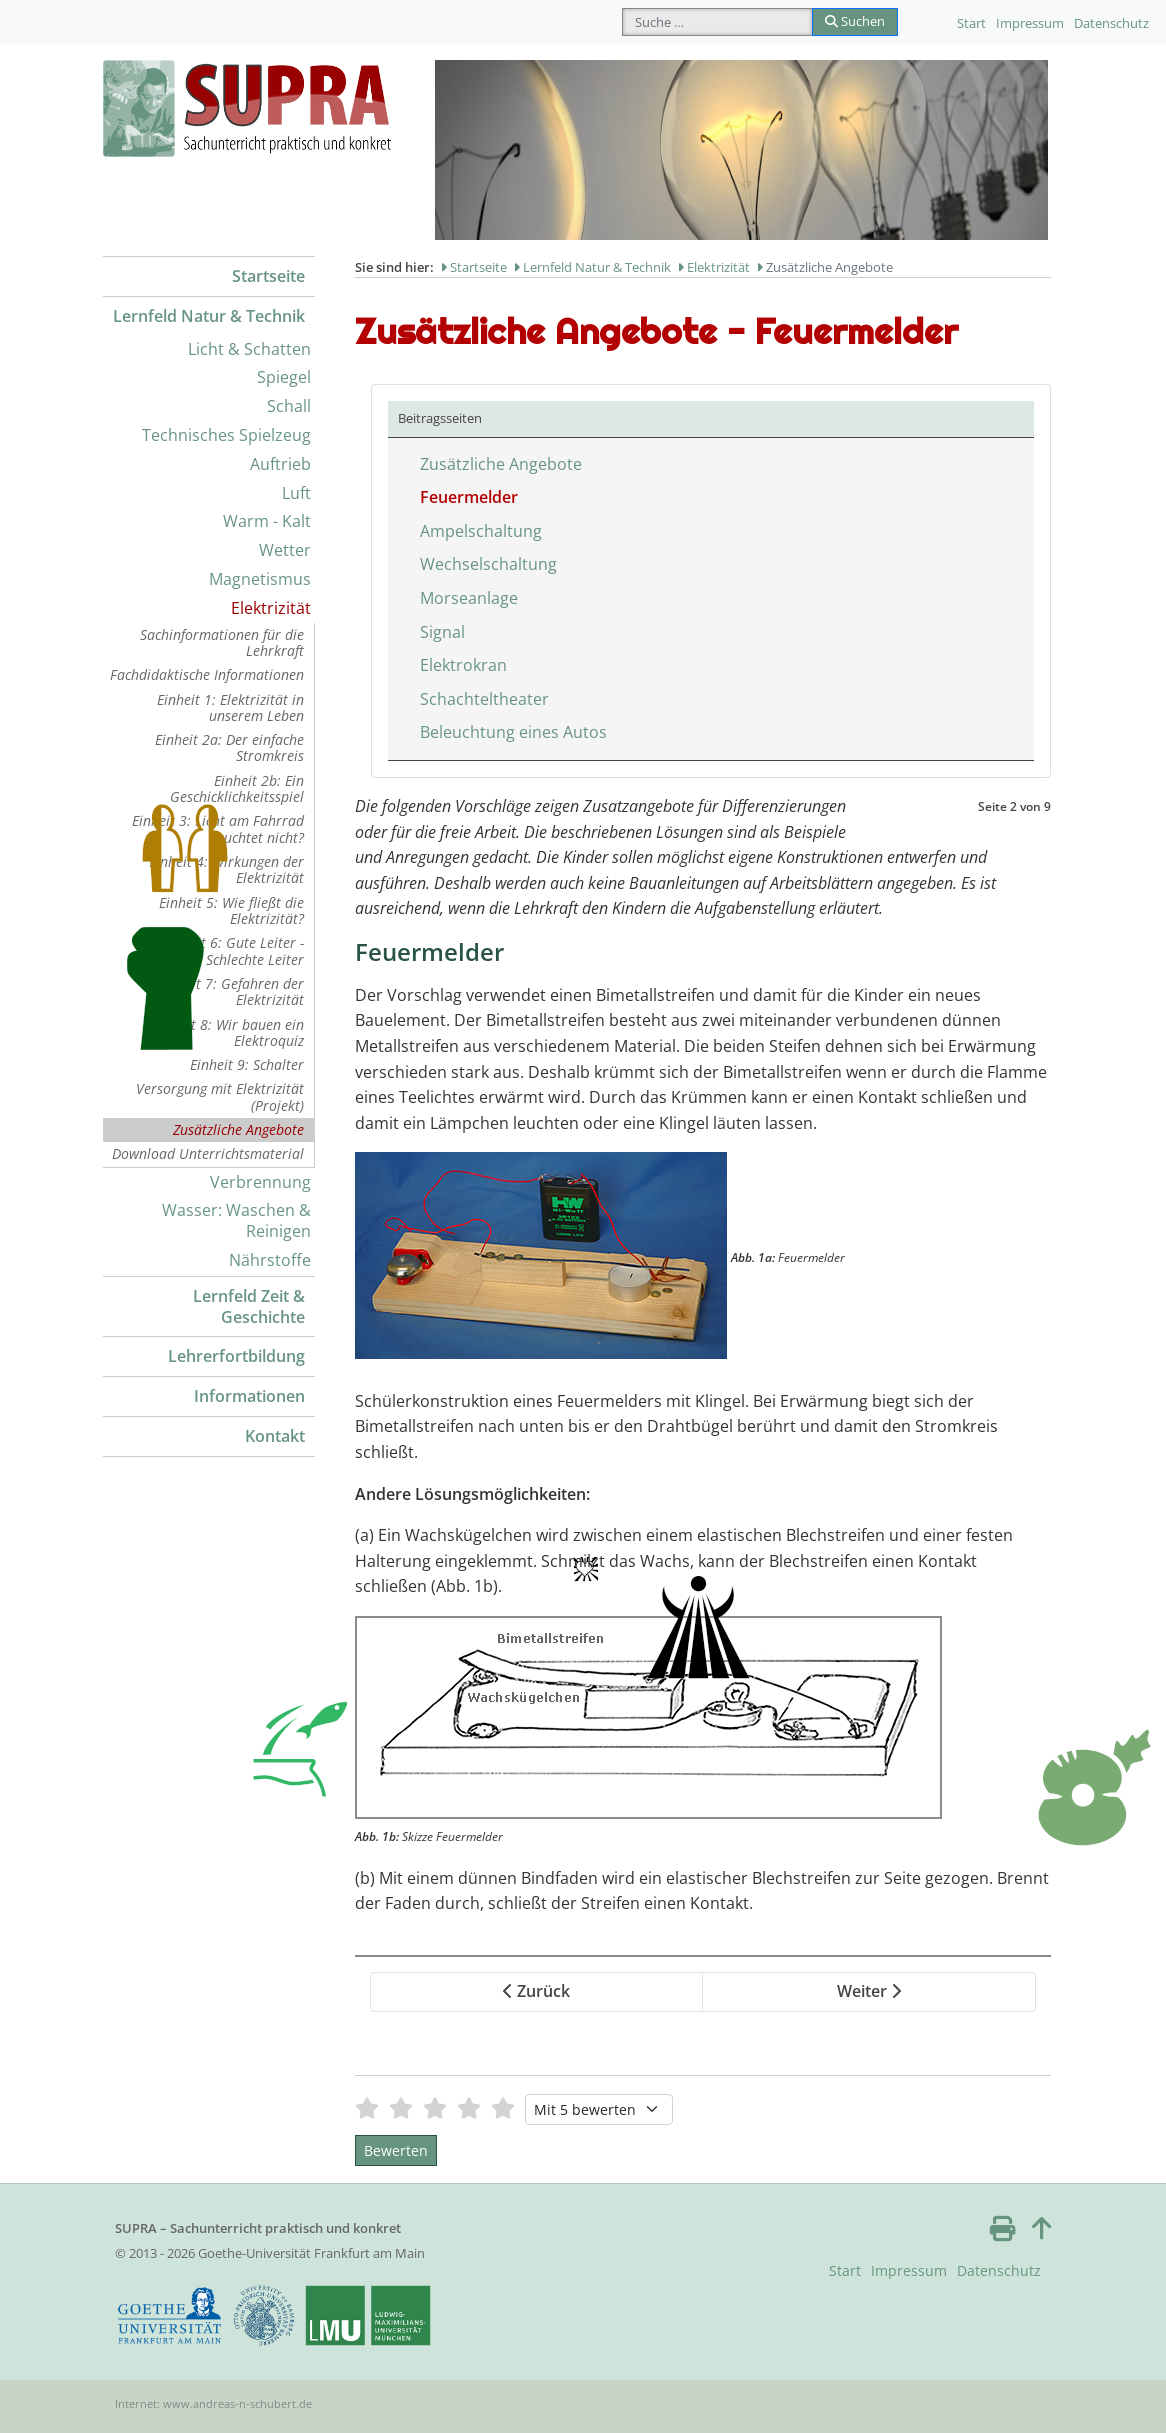 The height and width of the screenshot is (2433, 1166). What do you see at coordinates (699, 1627) in the screenshot?
I see `access space exploration or interstellar travel features` at bounding box center [699, 1627].